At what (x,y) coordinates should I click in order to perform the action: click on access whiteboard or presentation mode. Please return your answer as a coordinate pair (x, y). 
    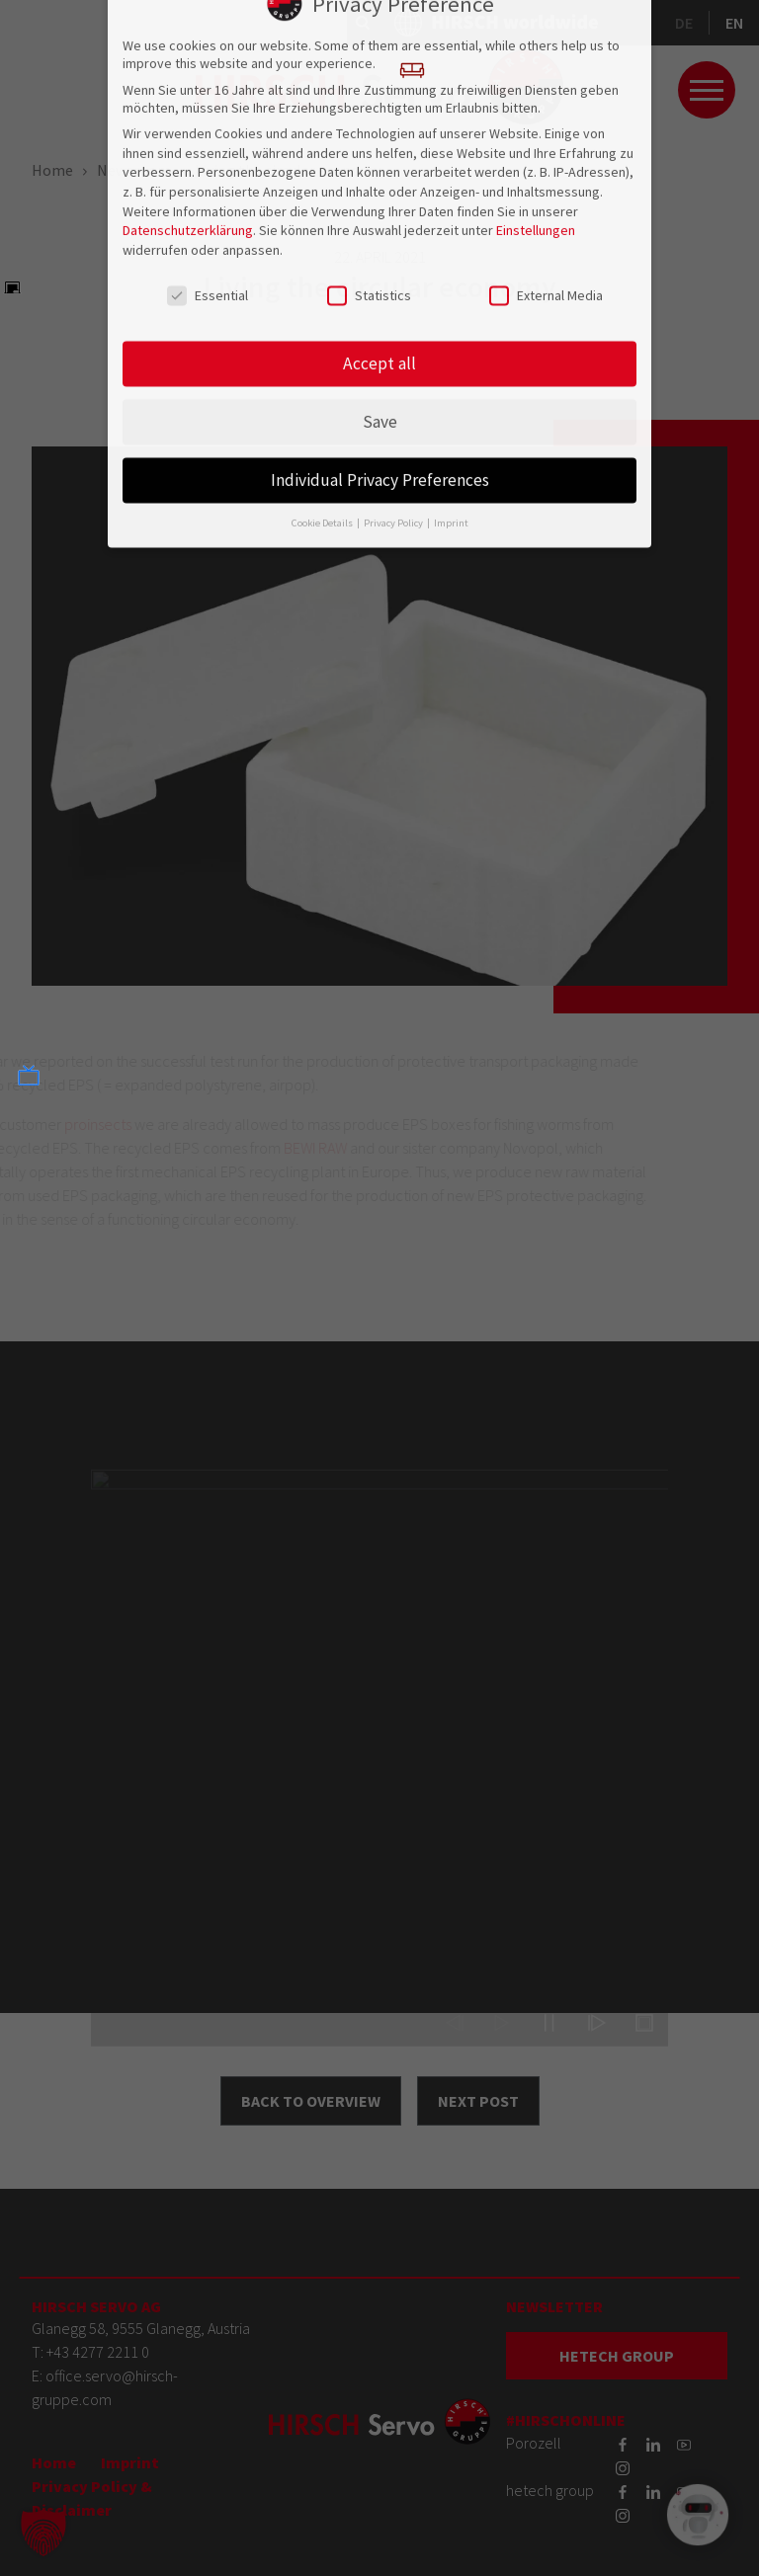
    Looking at the image, I should click on (12, 287).